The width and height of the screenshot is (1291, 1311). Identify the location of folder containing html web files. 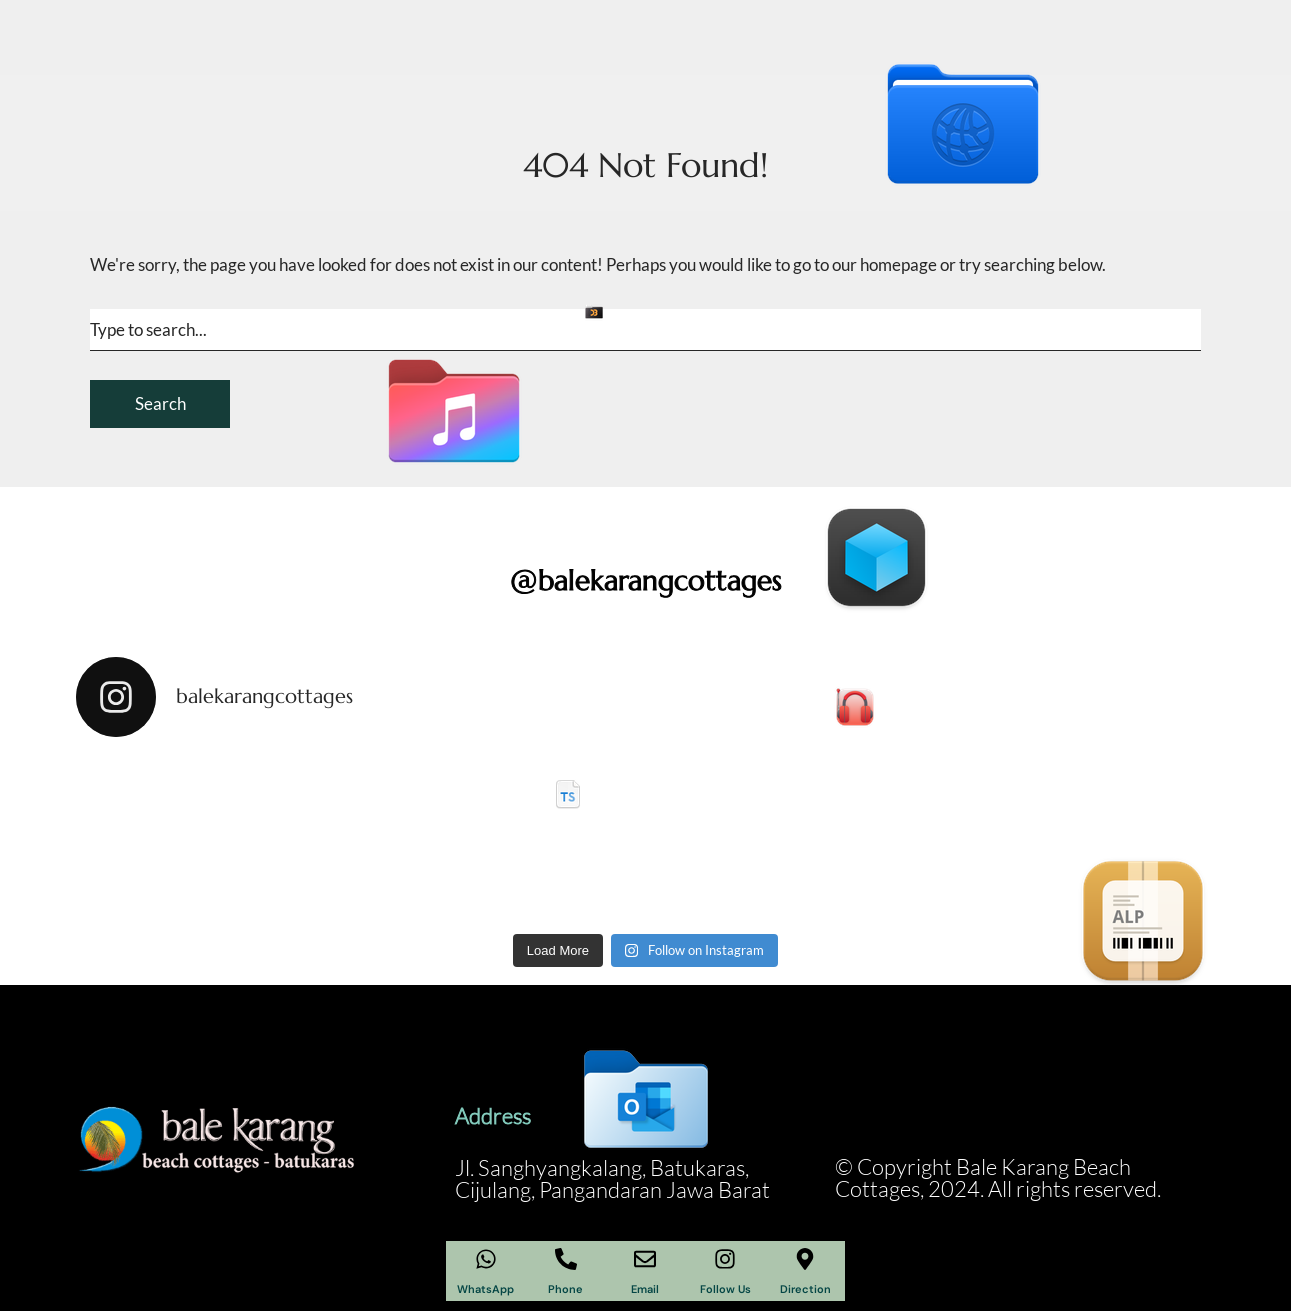
(963, 124).